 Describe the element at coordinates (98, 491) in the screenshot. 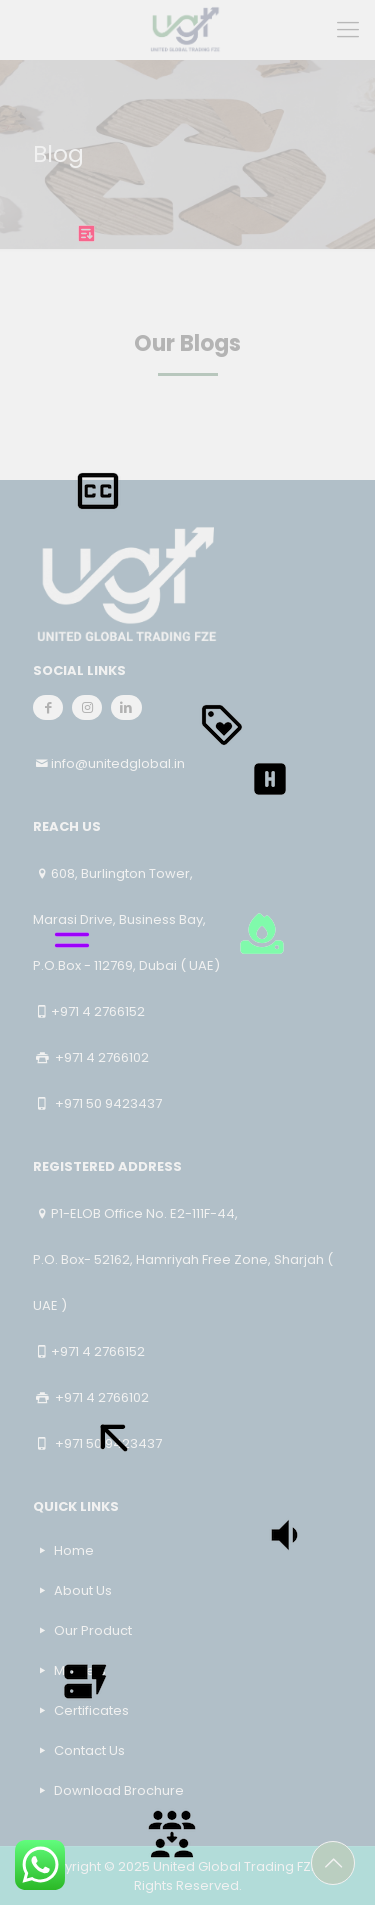

I see `enable closed captions for video content` at that location.